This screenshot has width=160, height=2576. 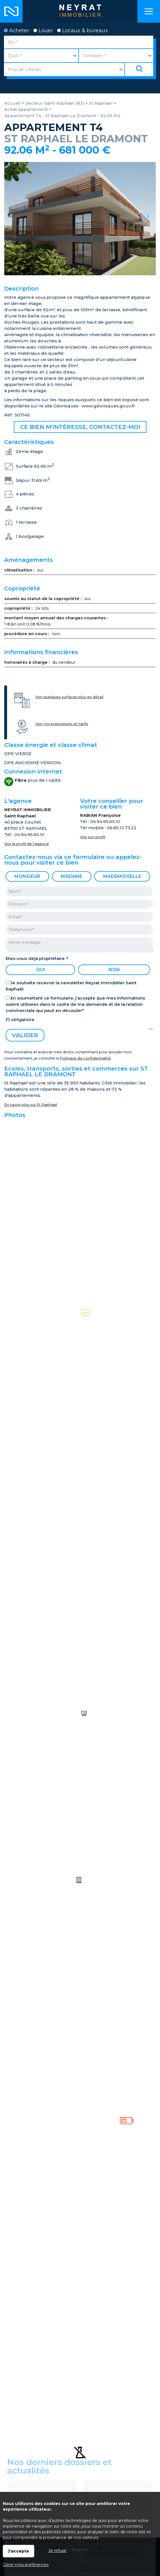 I want to click on open chat or messaging, so click(x=86, y=1313).